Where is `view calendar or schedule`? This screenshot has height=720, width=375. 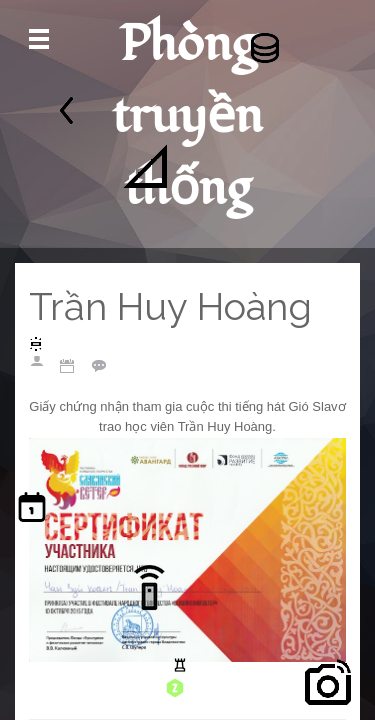
view calendar or schedule is located at coordinates (32, 507).